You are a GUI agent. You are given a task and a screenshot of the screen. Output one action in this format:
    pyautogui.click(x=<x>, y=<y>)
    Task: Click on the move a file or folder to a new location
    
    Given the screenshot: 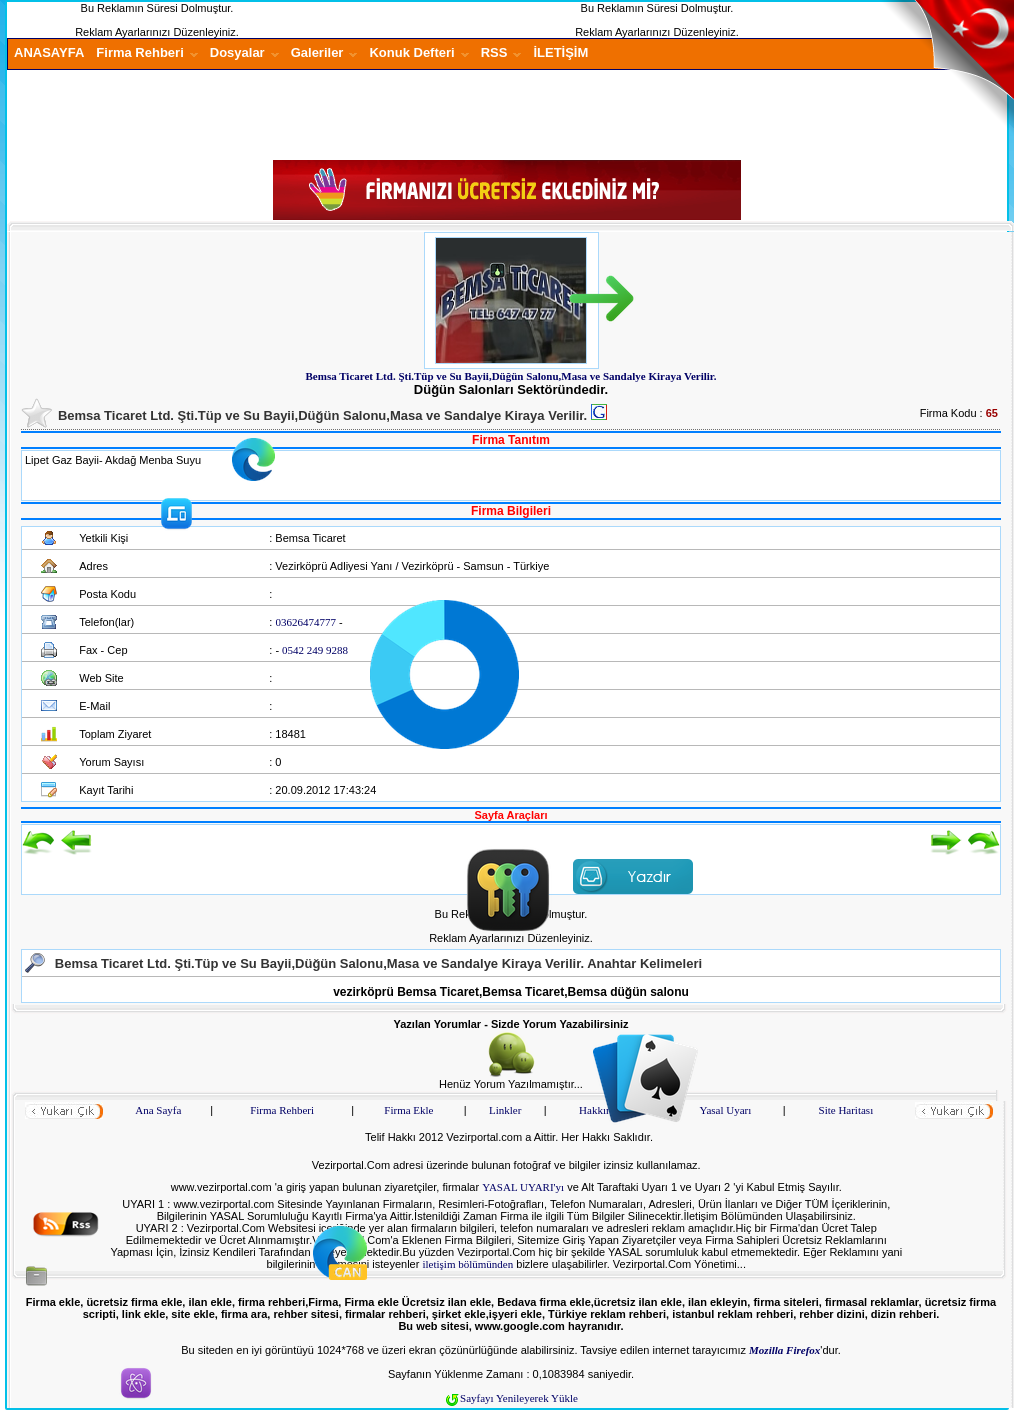 What is the action you would take?
    pyautogui.click(x=601, y=298)
    